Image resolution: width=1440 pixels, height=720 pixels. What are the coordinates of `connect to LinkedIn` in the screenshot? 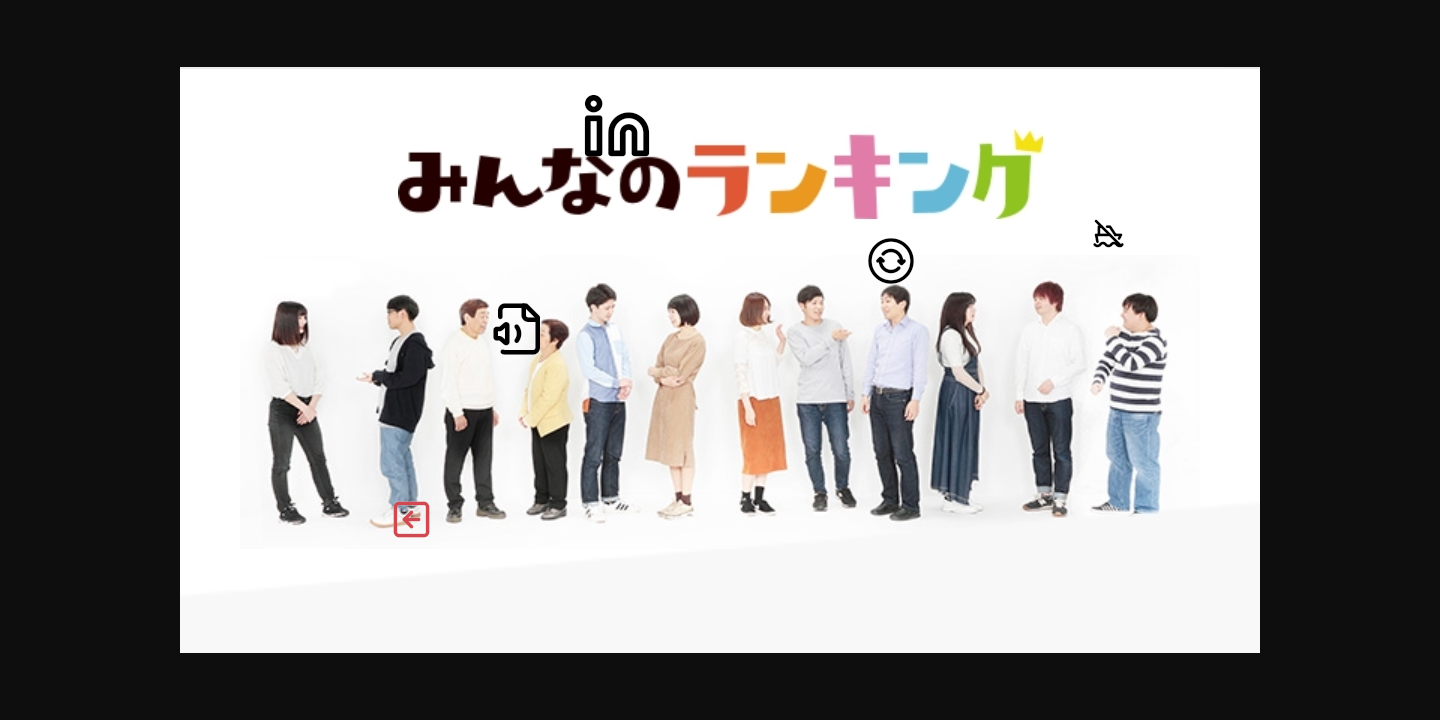 It's located at (617, 127).